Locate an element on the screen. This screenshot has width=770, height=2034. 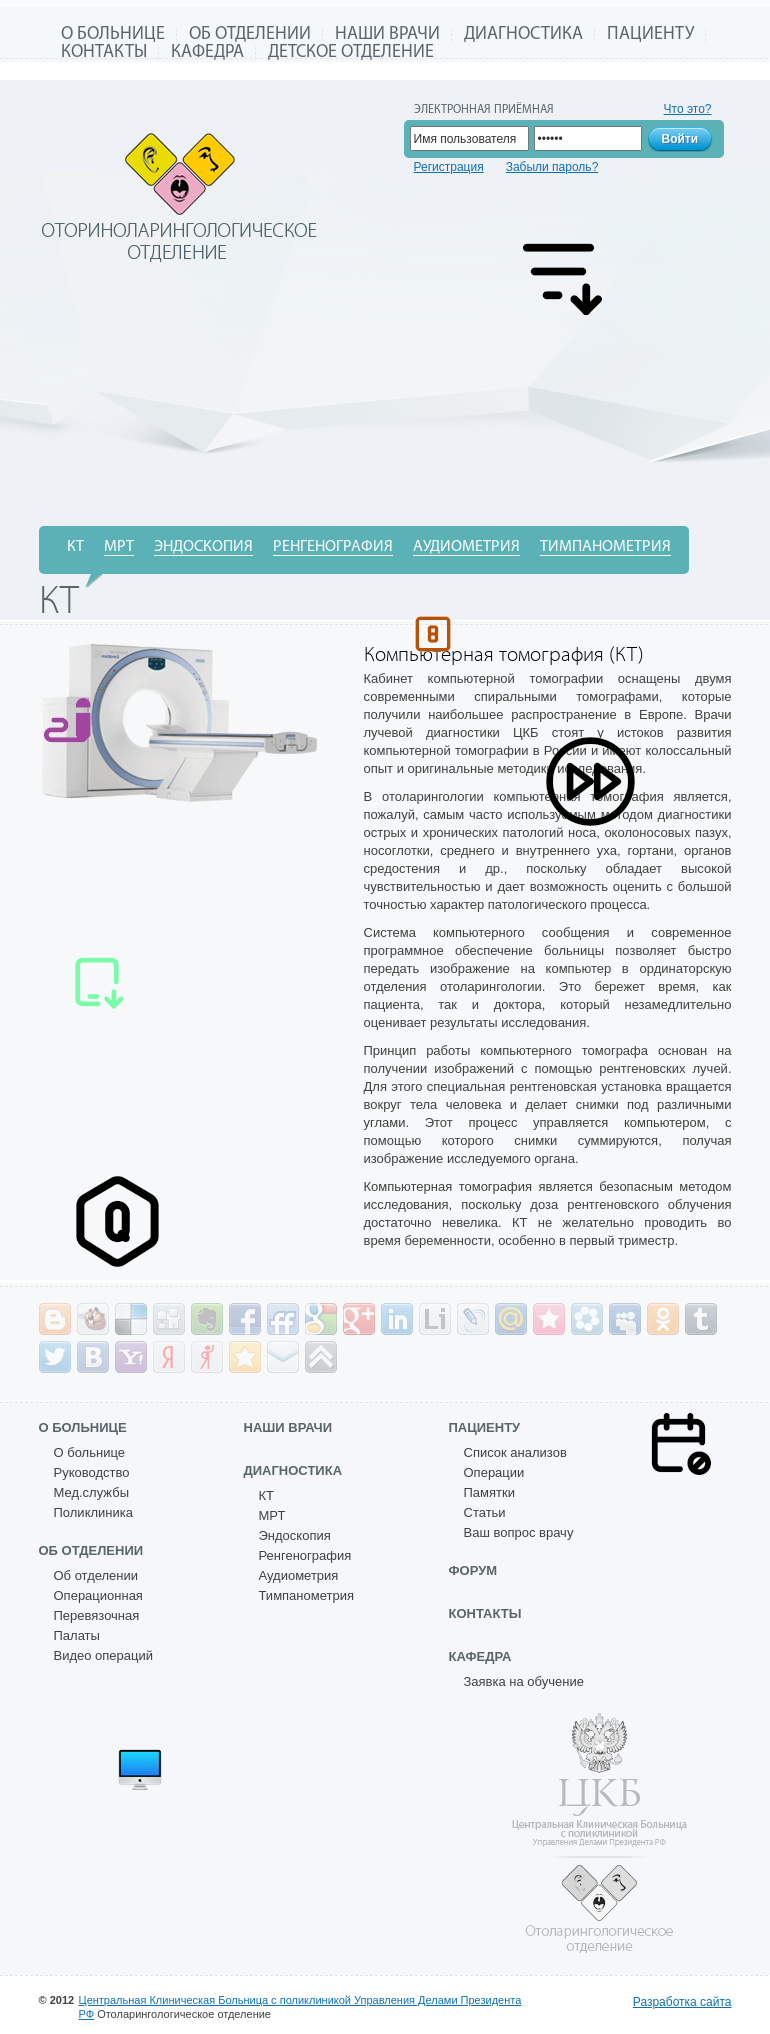
sort or filter items in descending order is located at coordinates (558, 271).